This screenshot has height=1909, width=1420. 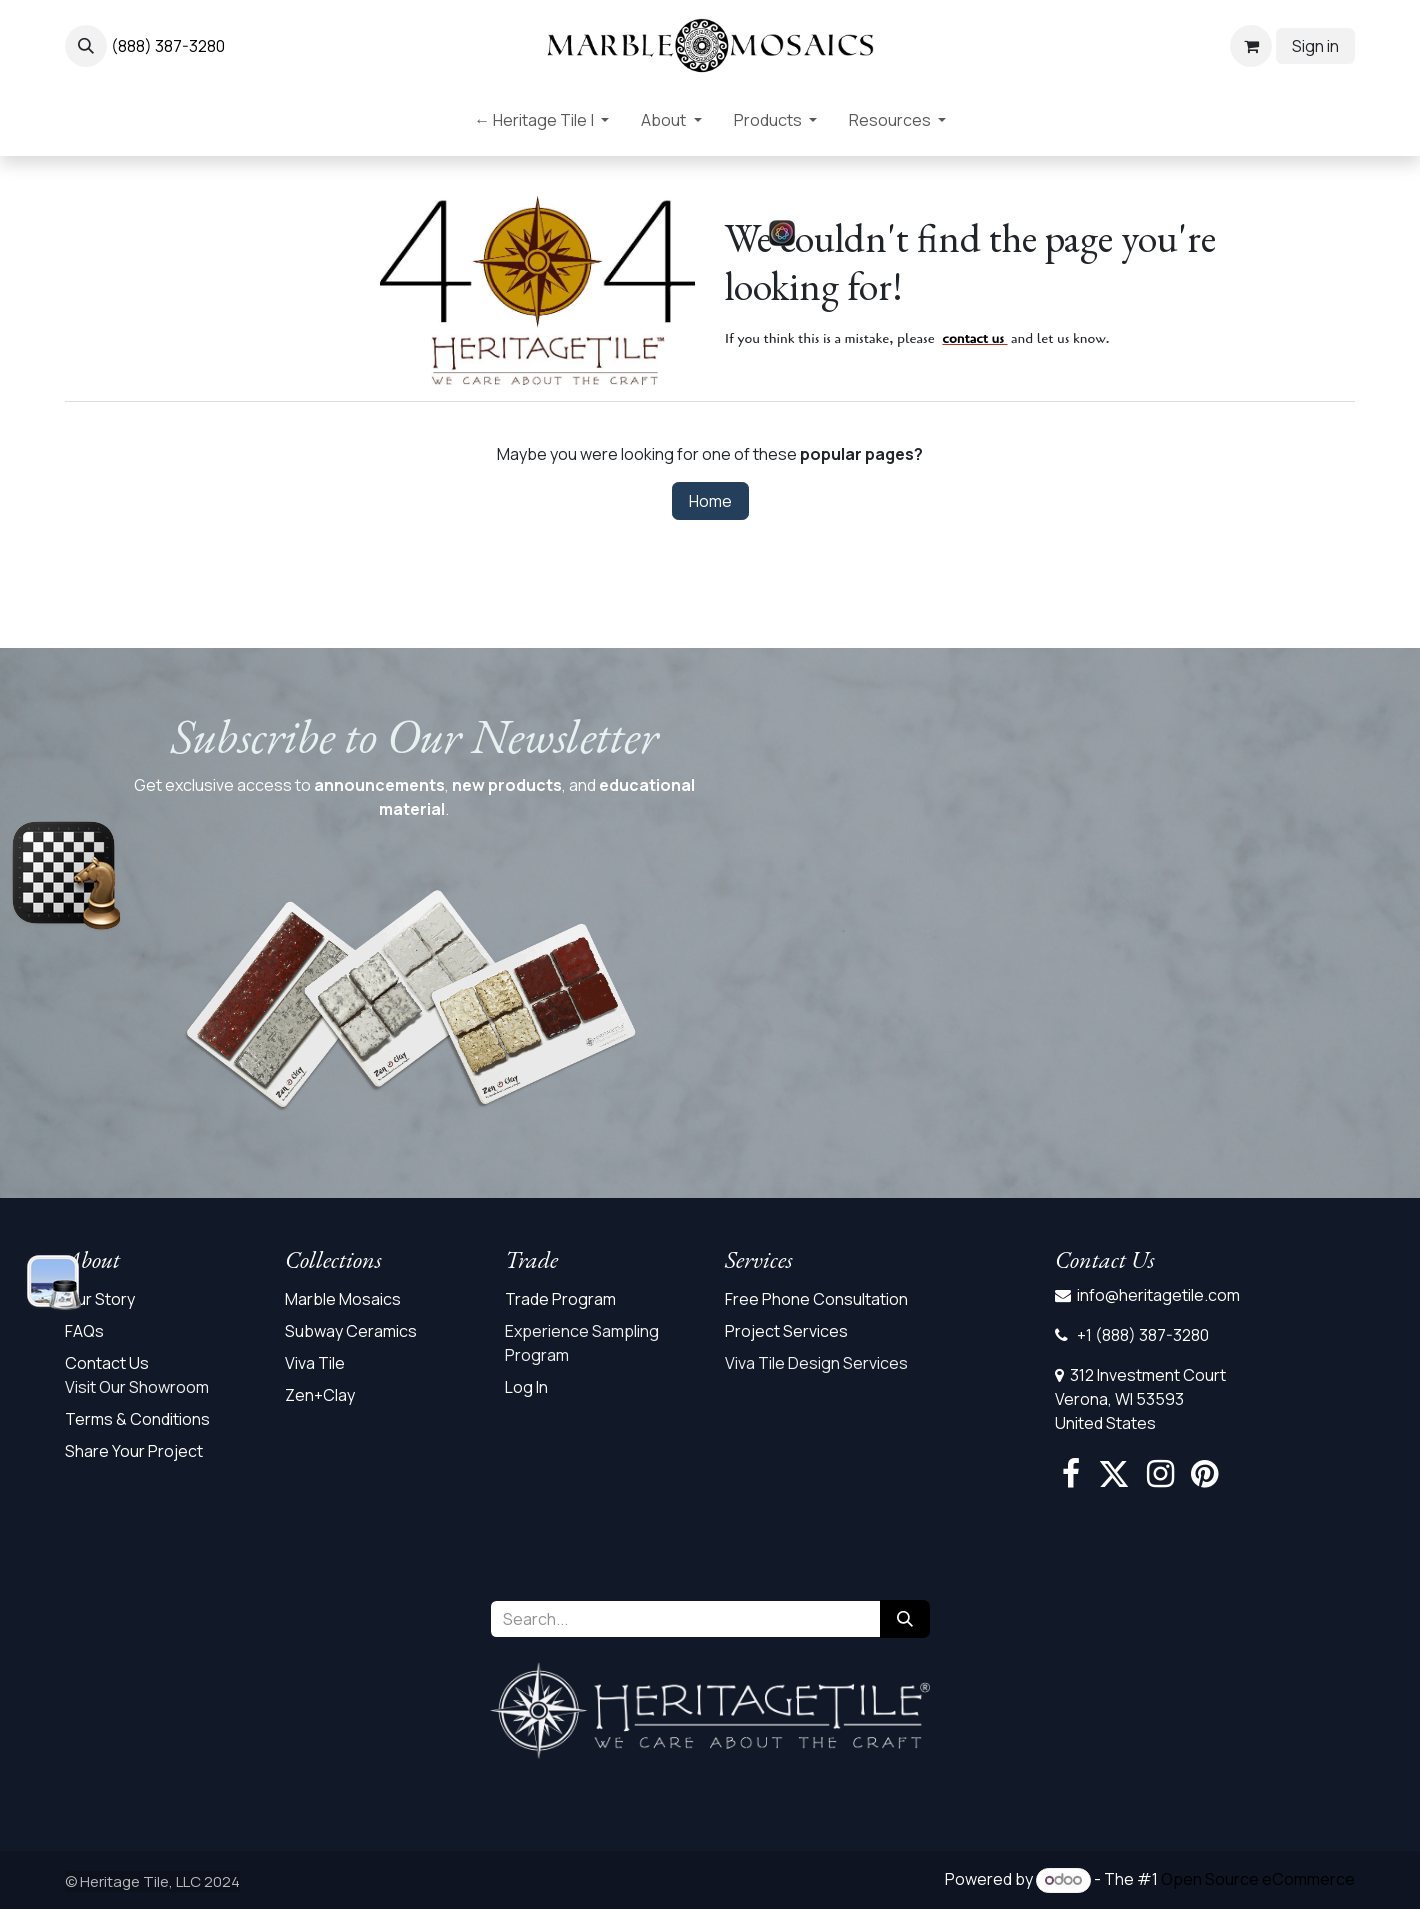 What do you see at coordinates (53, 1281) in the screenshot?
I see `open Preview app to view images and PDFs` at bounding box center [53, 1281].